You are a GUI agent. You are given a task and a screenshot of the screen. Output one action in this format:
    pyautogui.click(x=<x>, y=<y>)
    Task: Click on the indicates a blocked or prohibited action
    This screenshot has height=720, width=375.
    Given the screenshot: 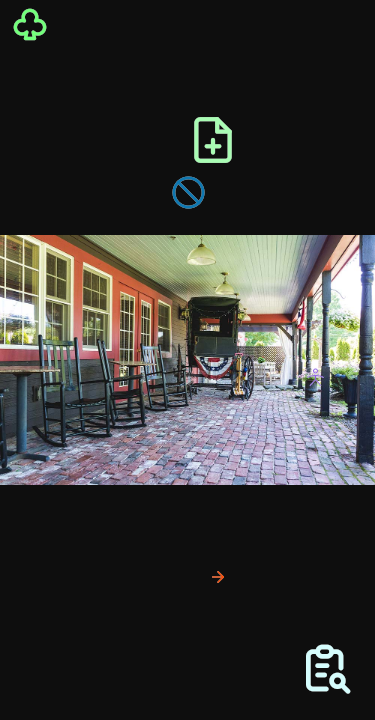 What is the action you would take?
    pyautogui.click(x=188, y=192)
    